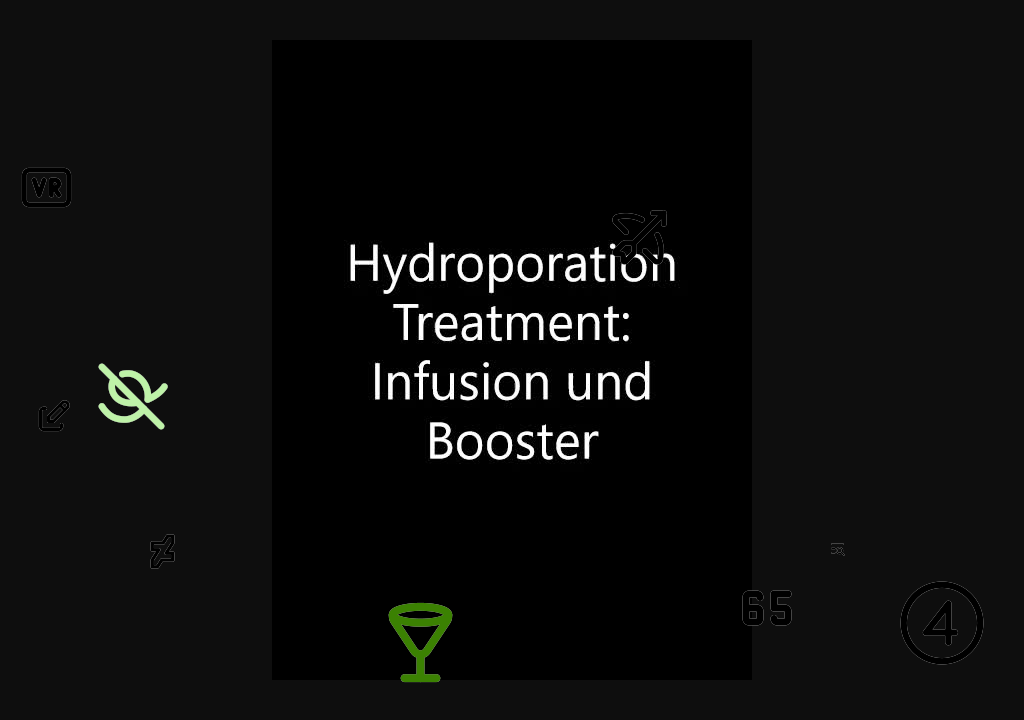  Describe the element at coordinates (837, 548) in the screenshot. I see `search within a list or document` at that location.